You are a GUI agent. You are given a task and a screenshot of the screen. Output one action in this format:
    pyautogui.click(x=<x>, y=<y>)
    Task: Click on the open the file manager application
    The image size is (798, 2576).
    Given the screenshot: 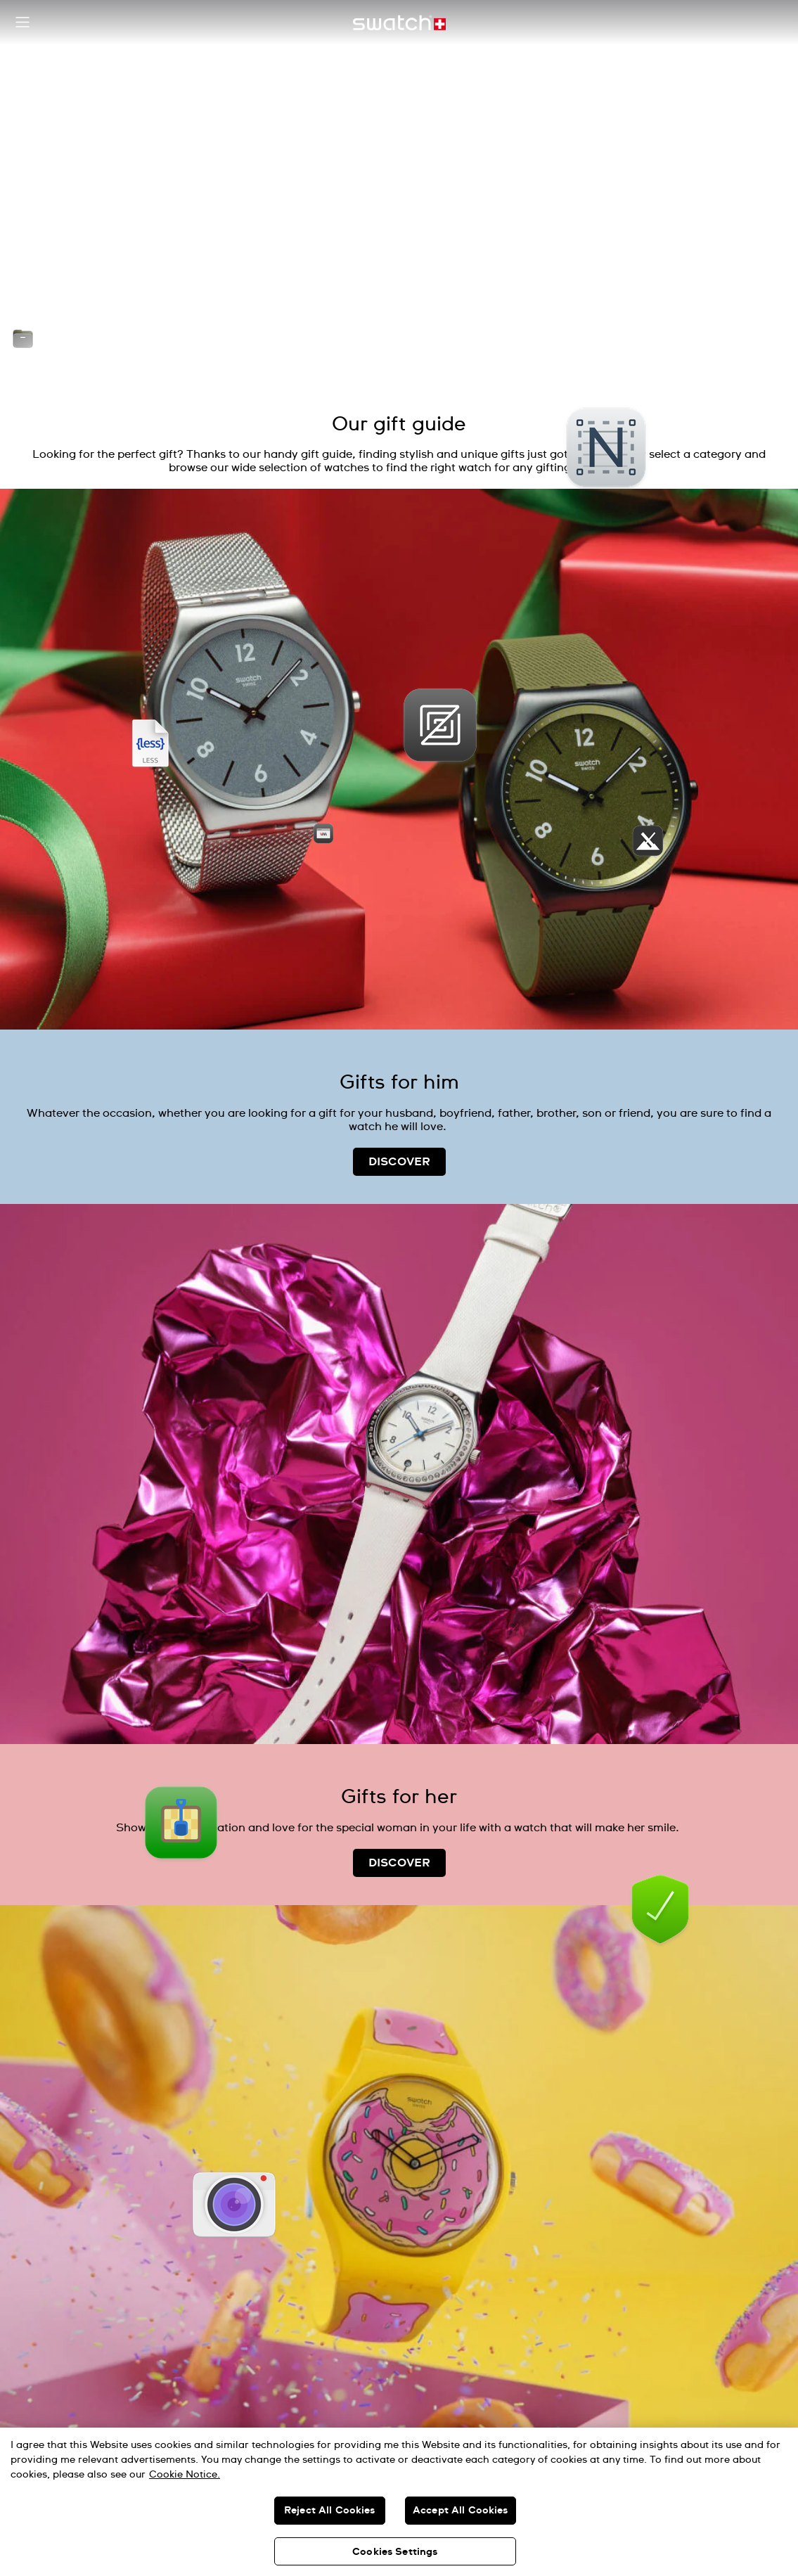 What is the action you would take?
    pyautogui.click(x=22, y=338)
    